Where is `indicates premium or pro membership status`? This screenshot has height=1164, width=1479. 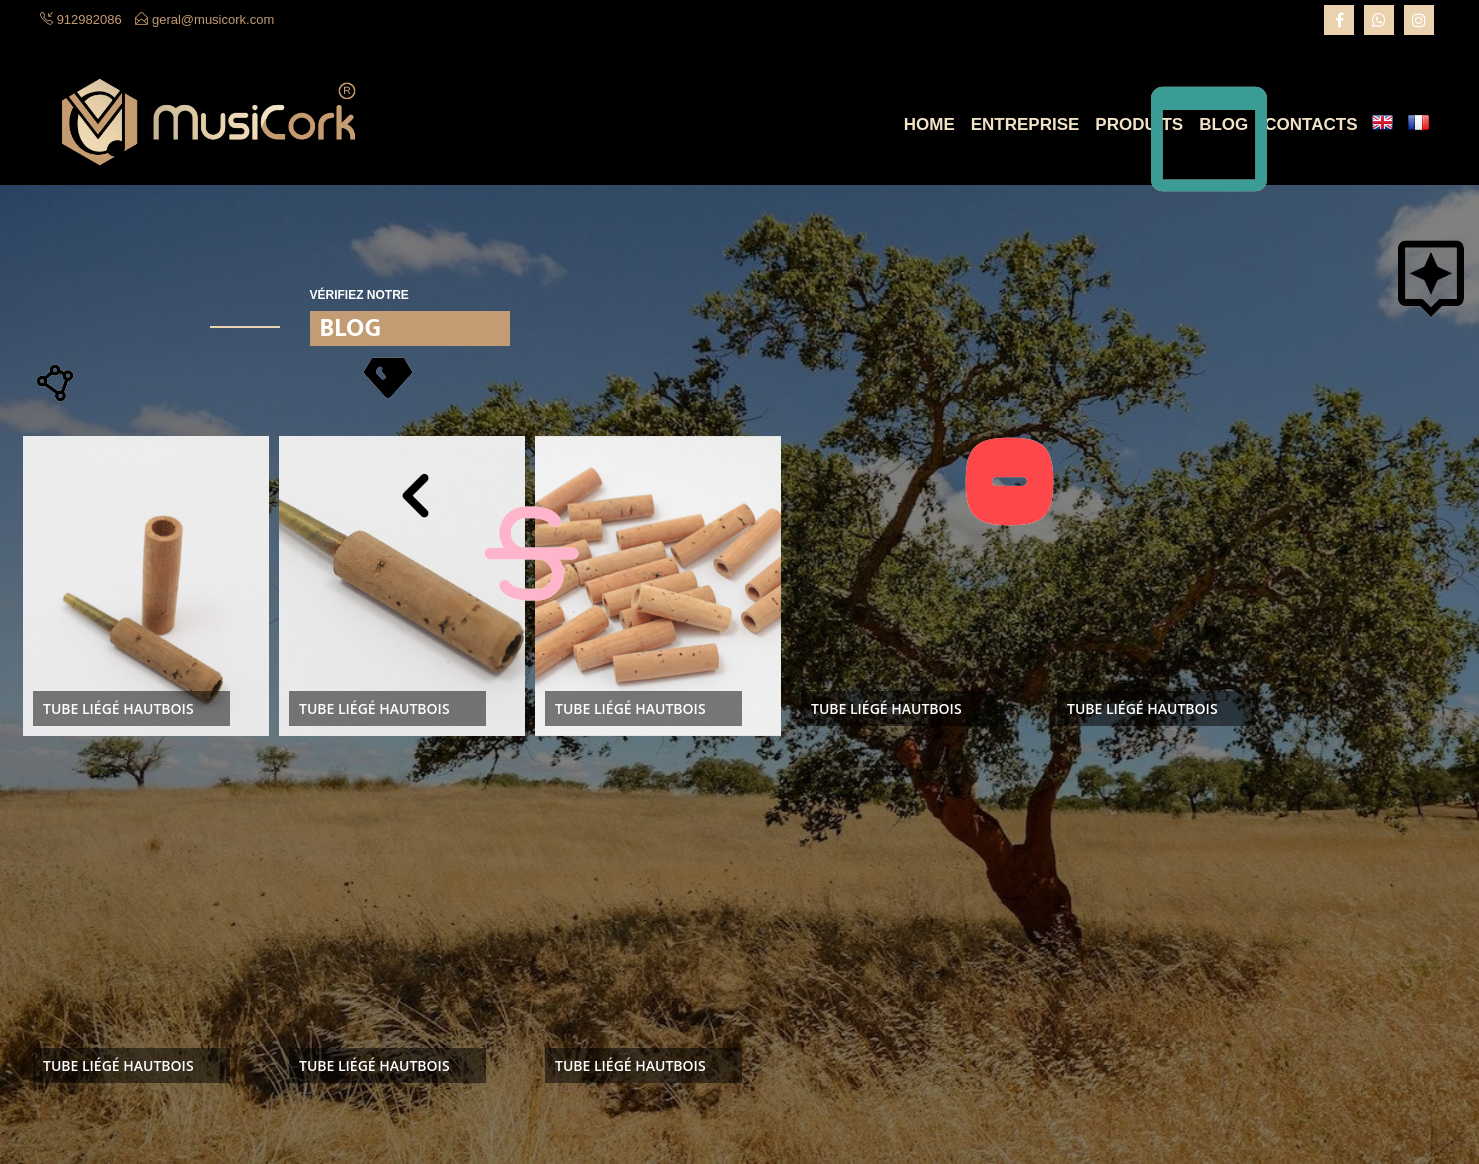
indicates premium or pro membership status is located at coordinates (388, 377).